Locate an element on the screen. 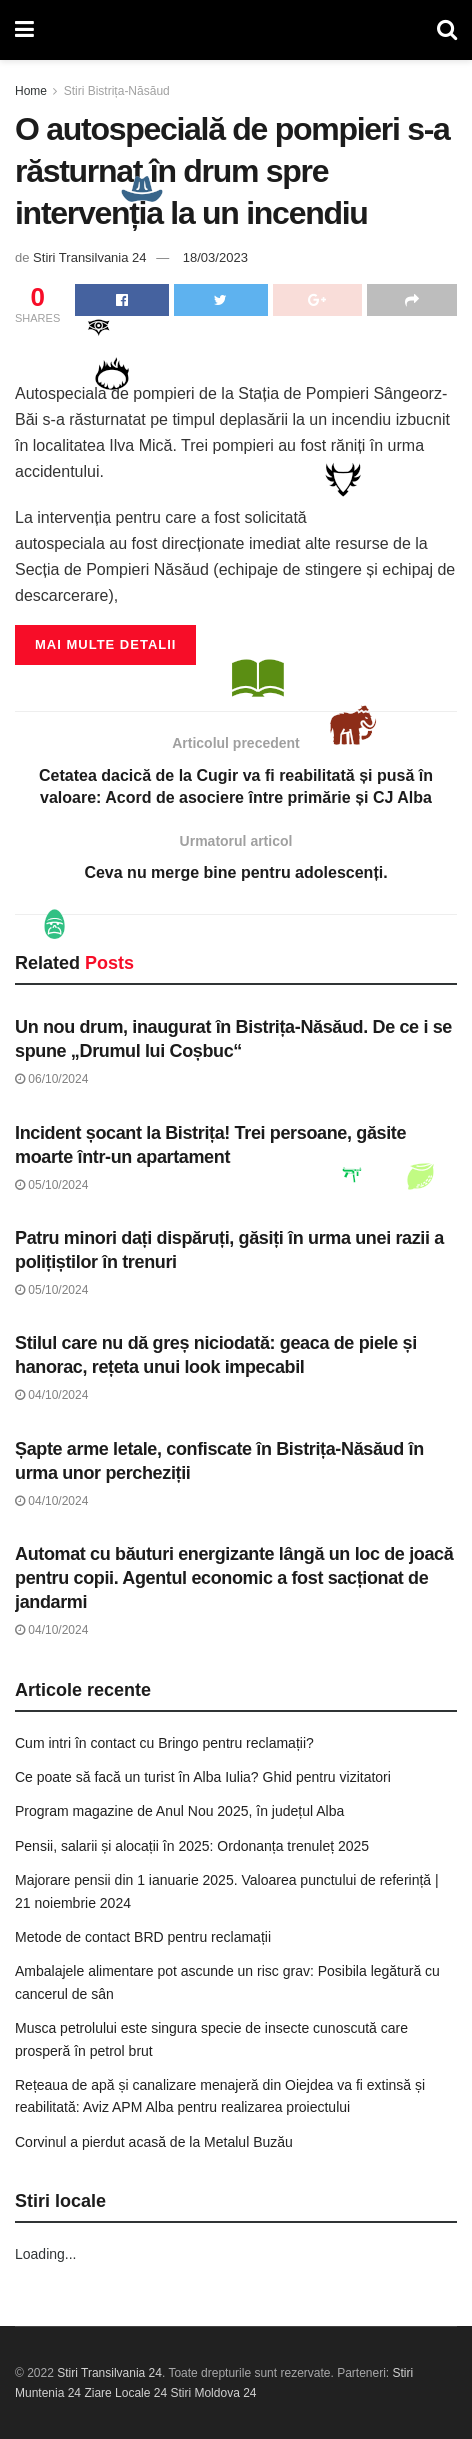 The image size is (472, 2439). sheikah tribe symbol from the legend of zelda series is located at coordinates (98, 326).